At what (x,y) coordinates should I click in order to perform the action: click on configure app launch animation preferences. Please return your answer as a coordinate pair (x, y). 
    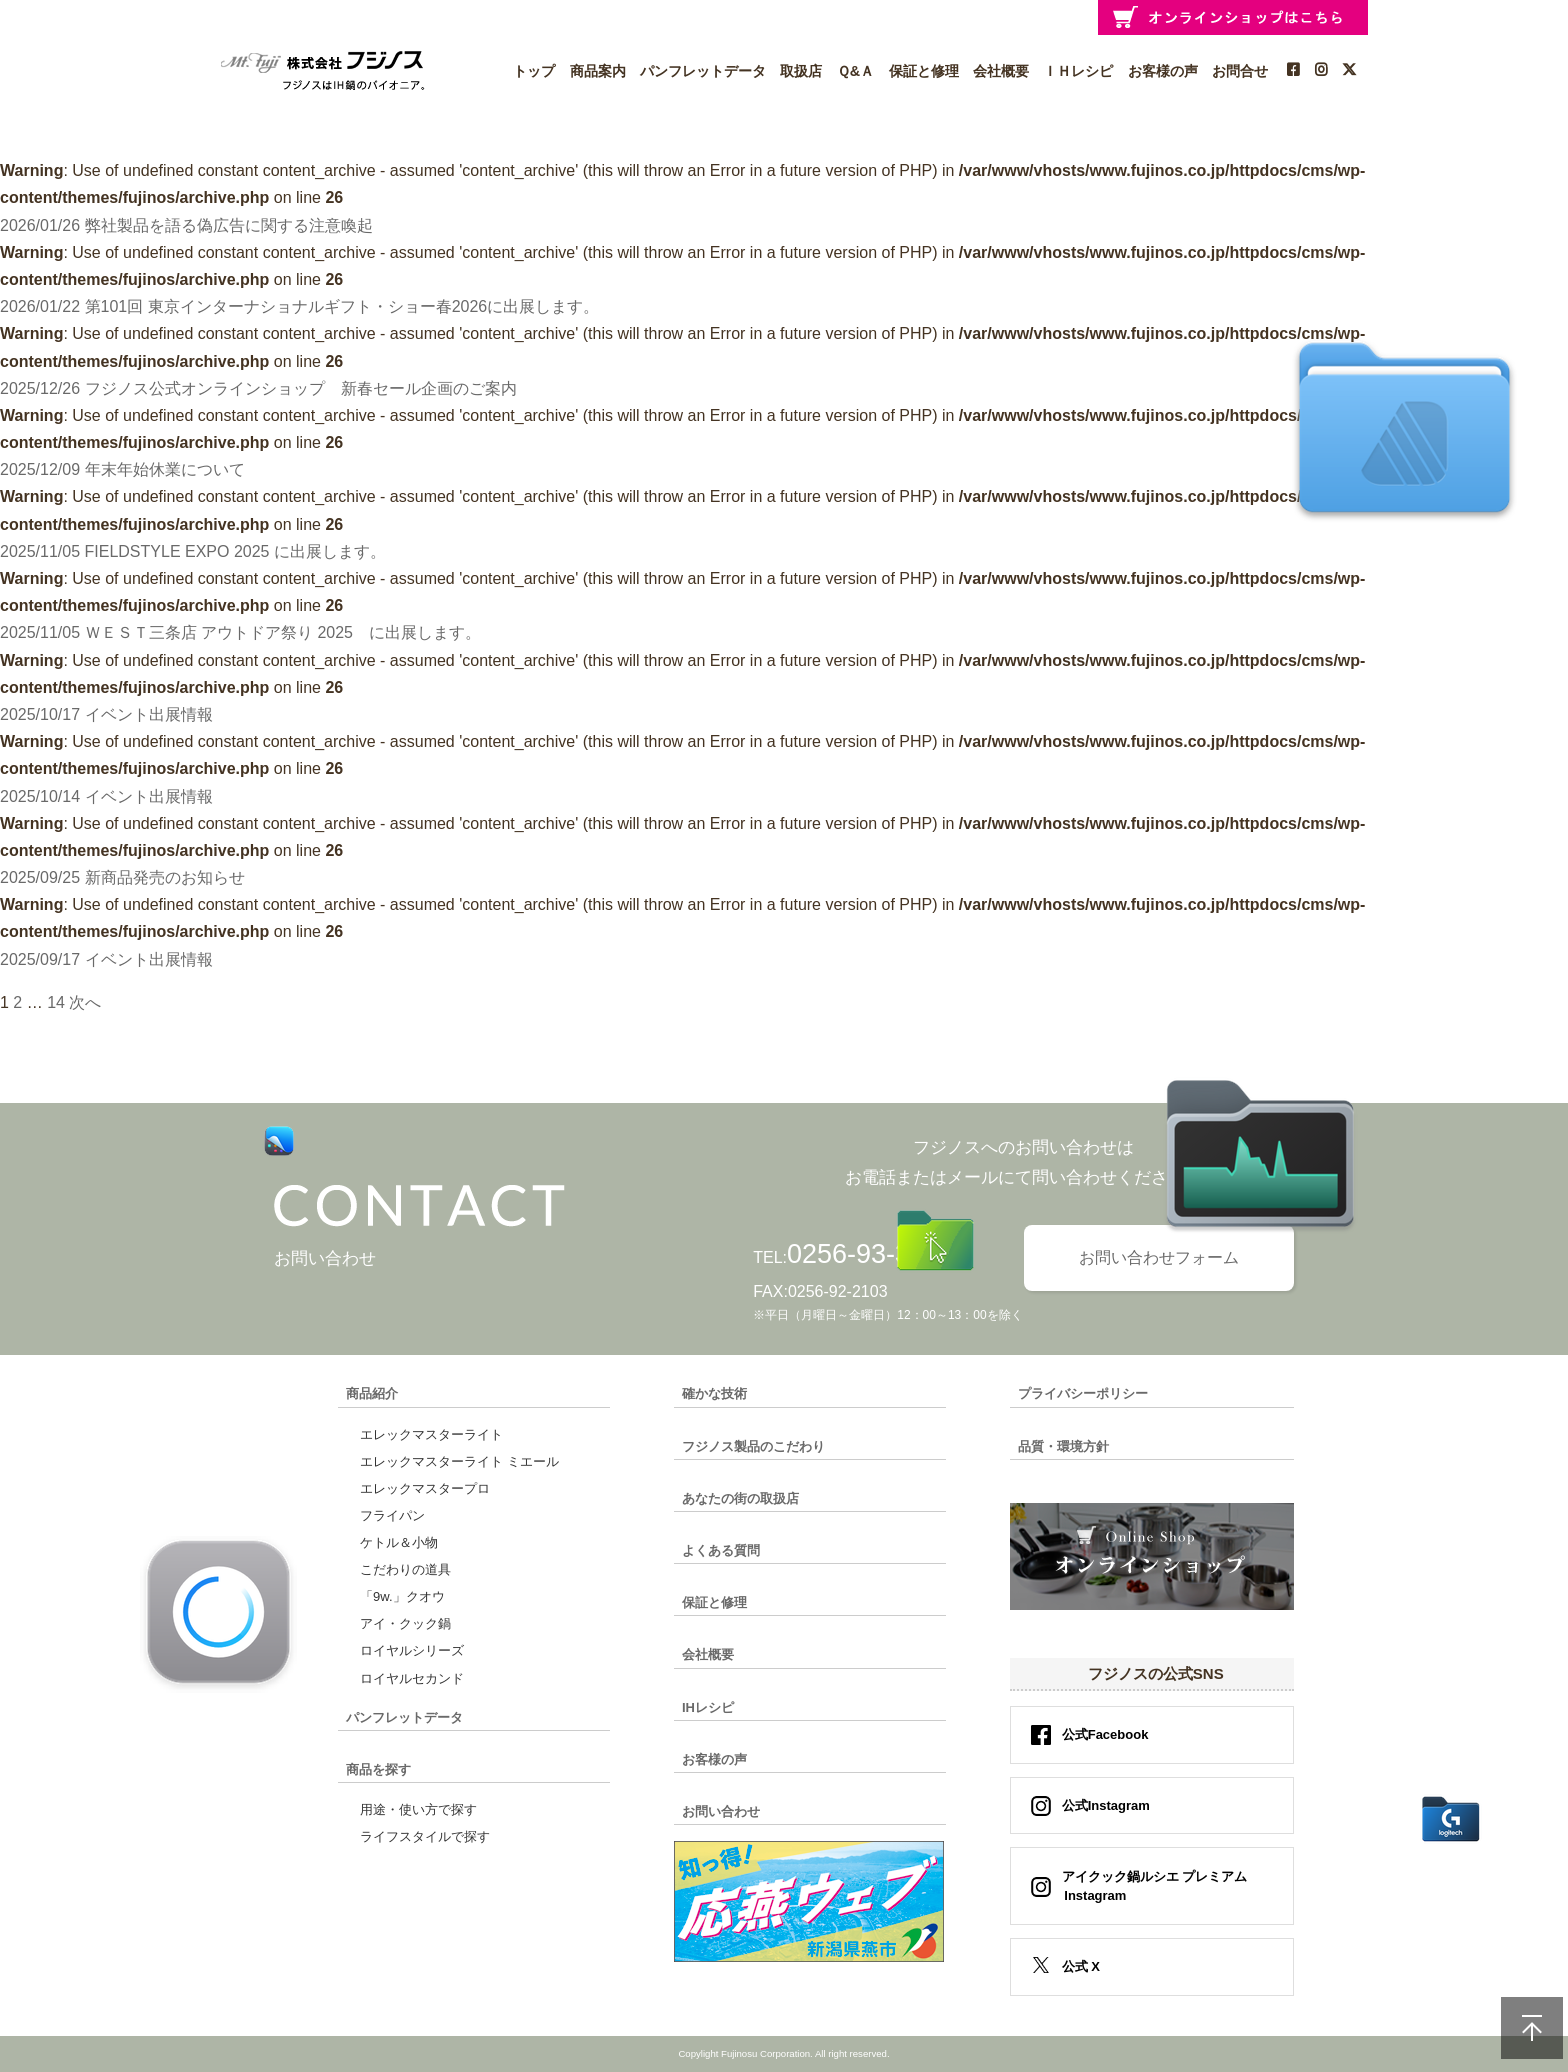
    Looking at the image, I should click on (218, 1614).